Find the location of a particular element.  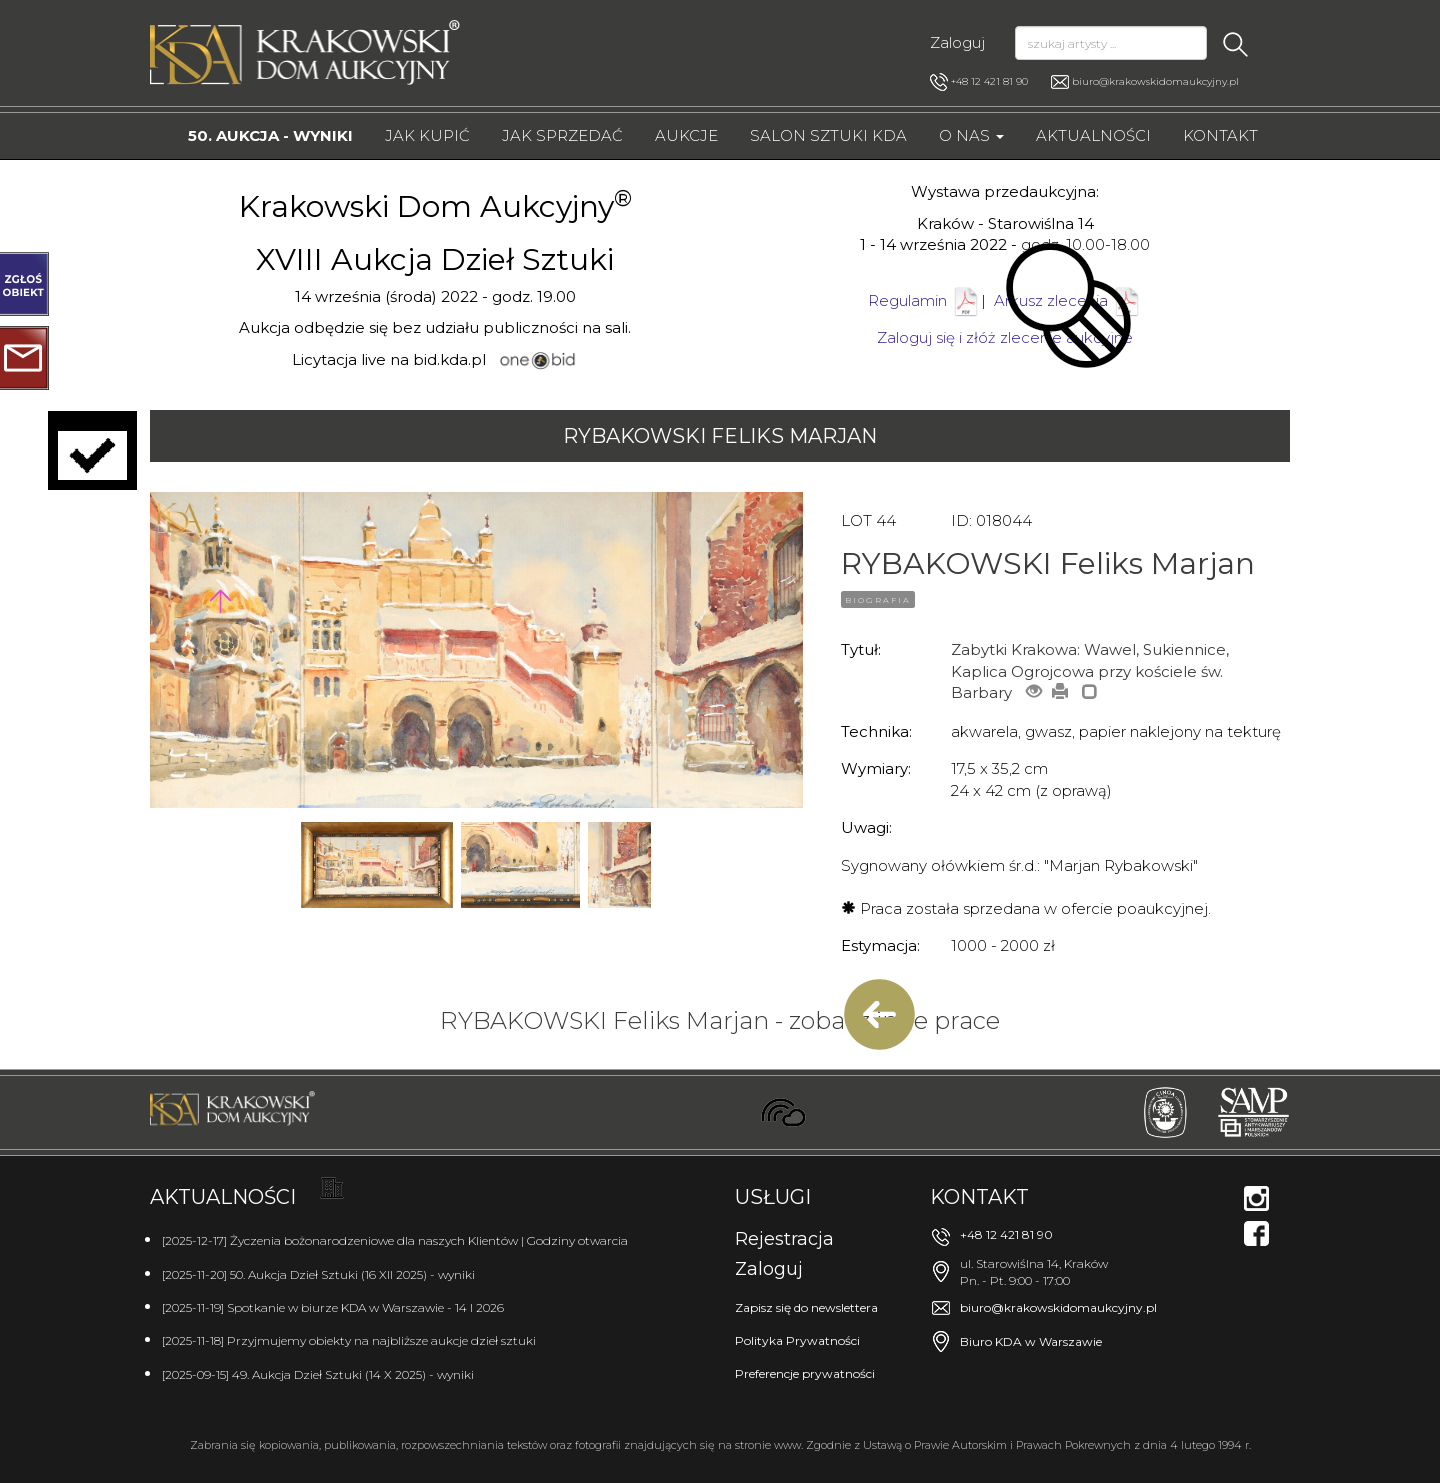

weather forecast showing partly cloudy with rainbow is located at coordinates (783, 1111).